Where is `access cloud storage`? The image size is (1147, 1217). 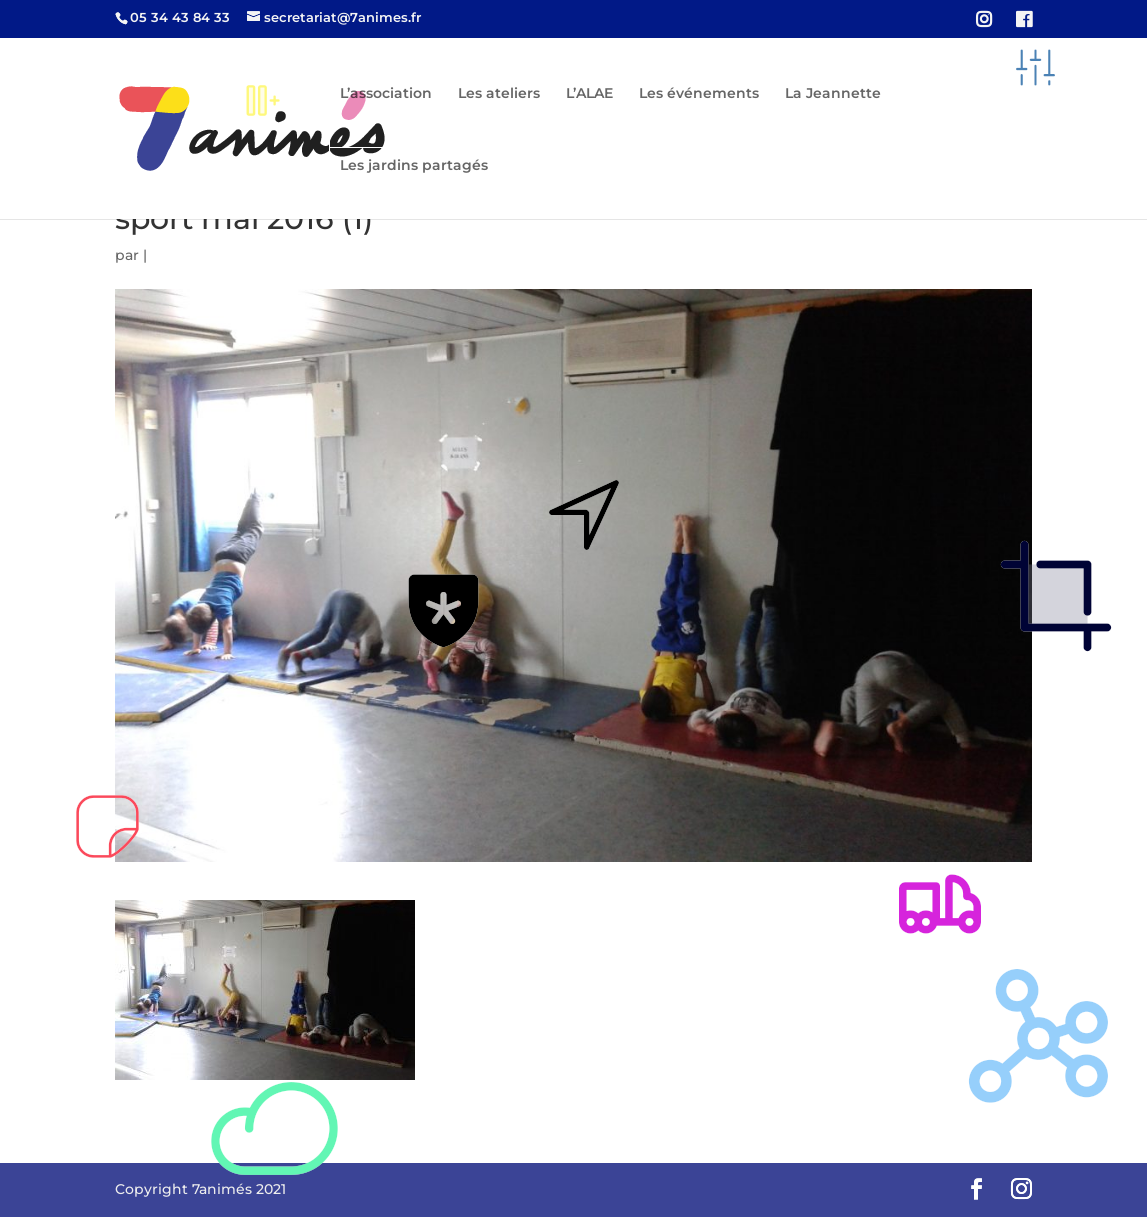 access cloud storage is located at coordinates (274, 1128).